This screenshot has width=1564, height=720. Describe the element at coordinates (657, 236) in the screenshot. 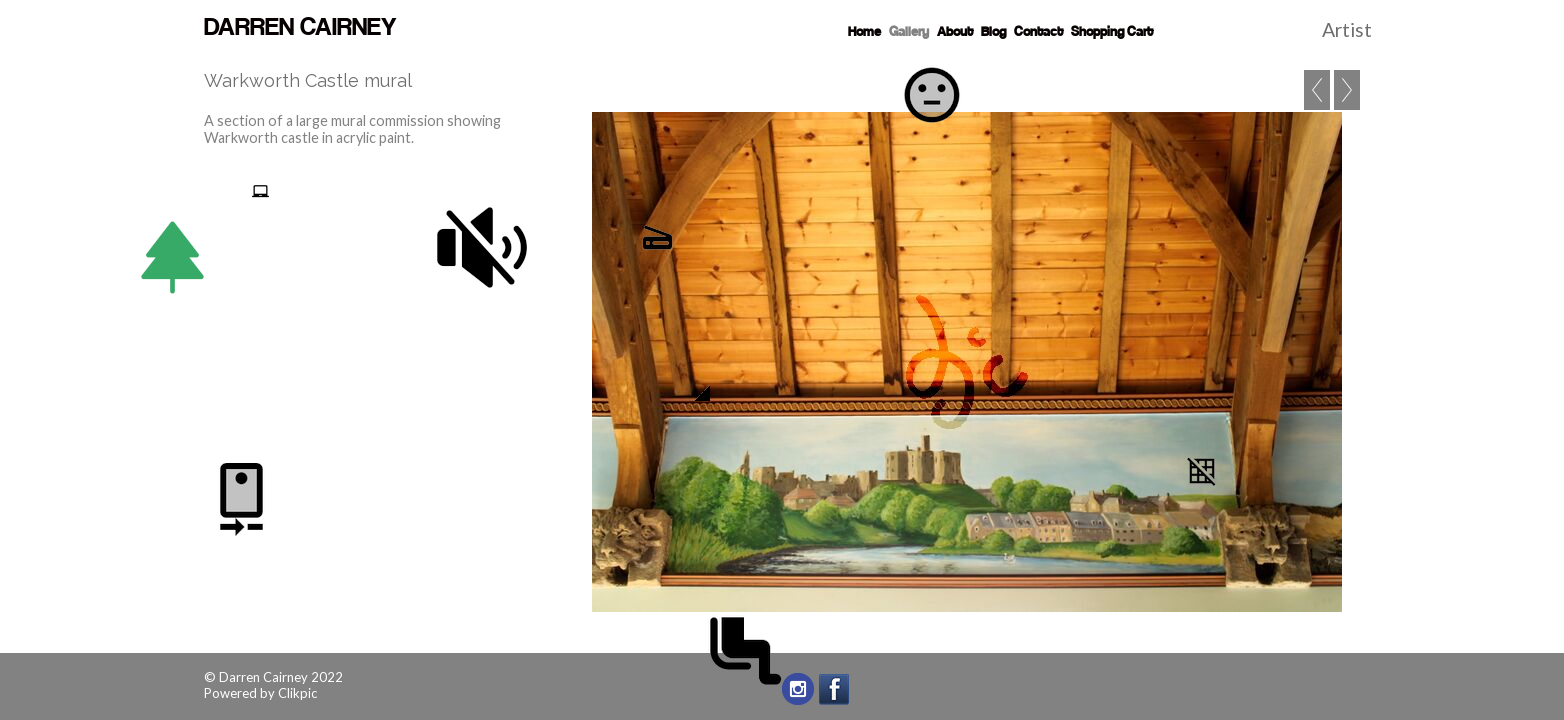

I see `scan a document` at that location.